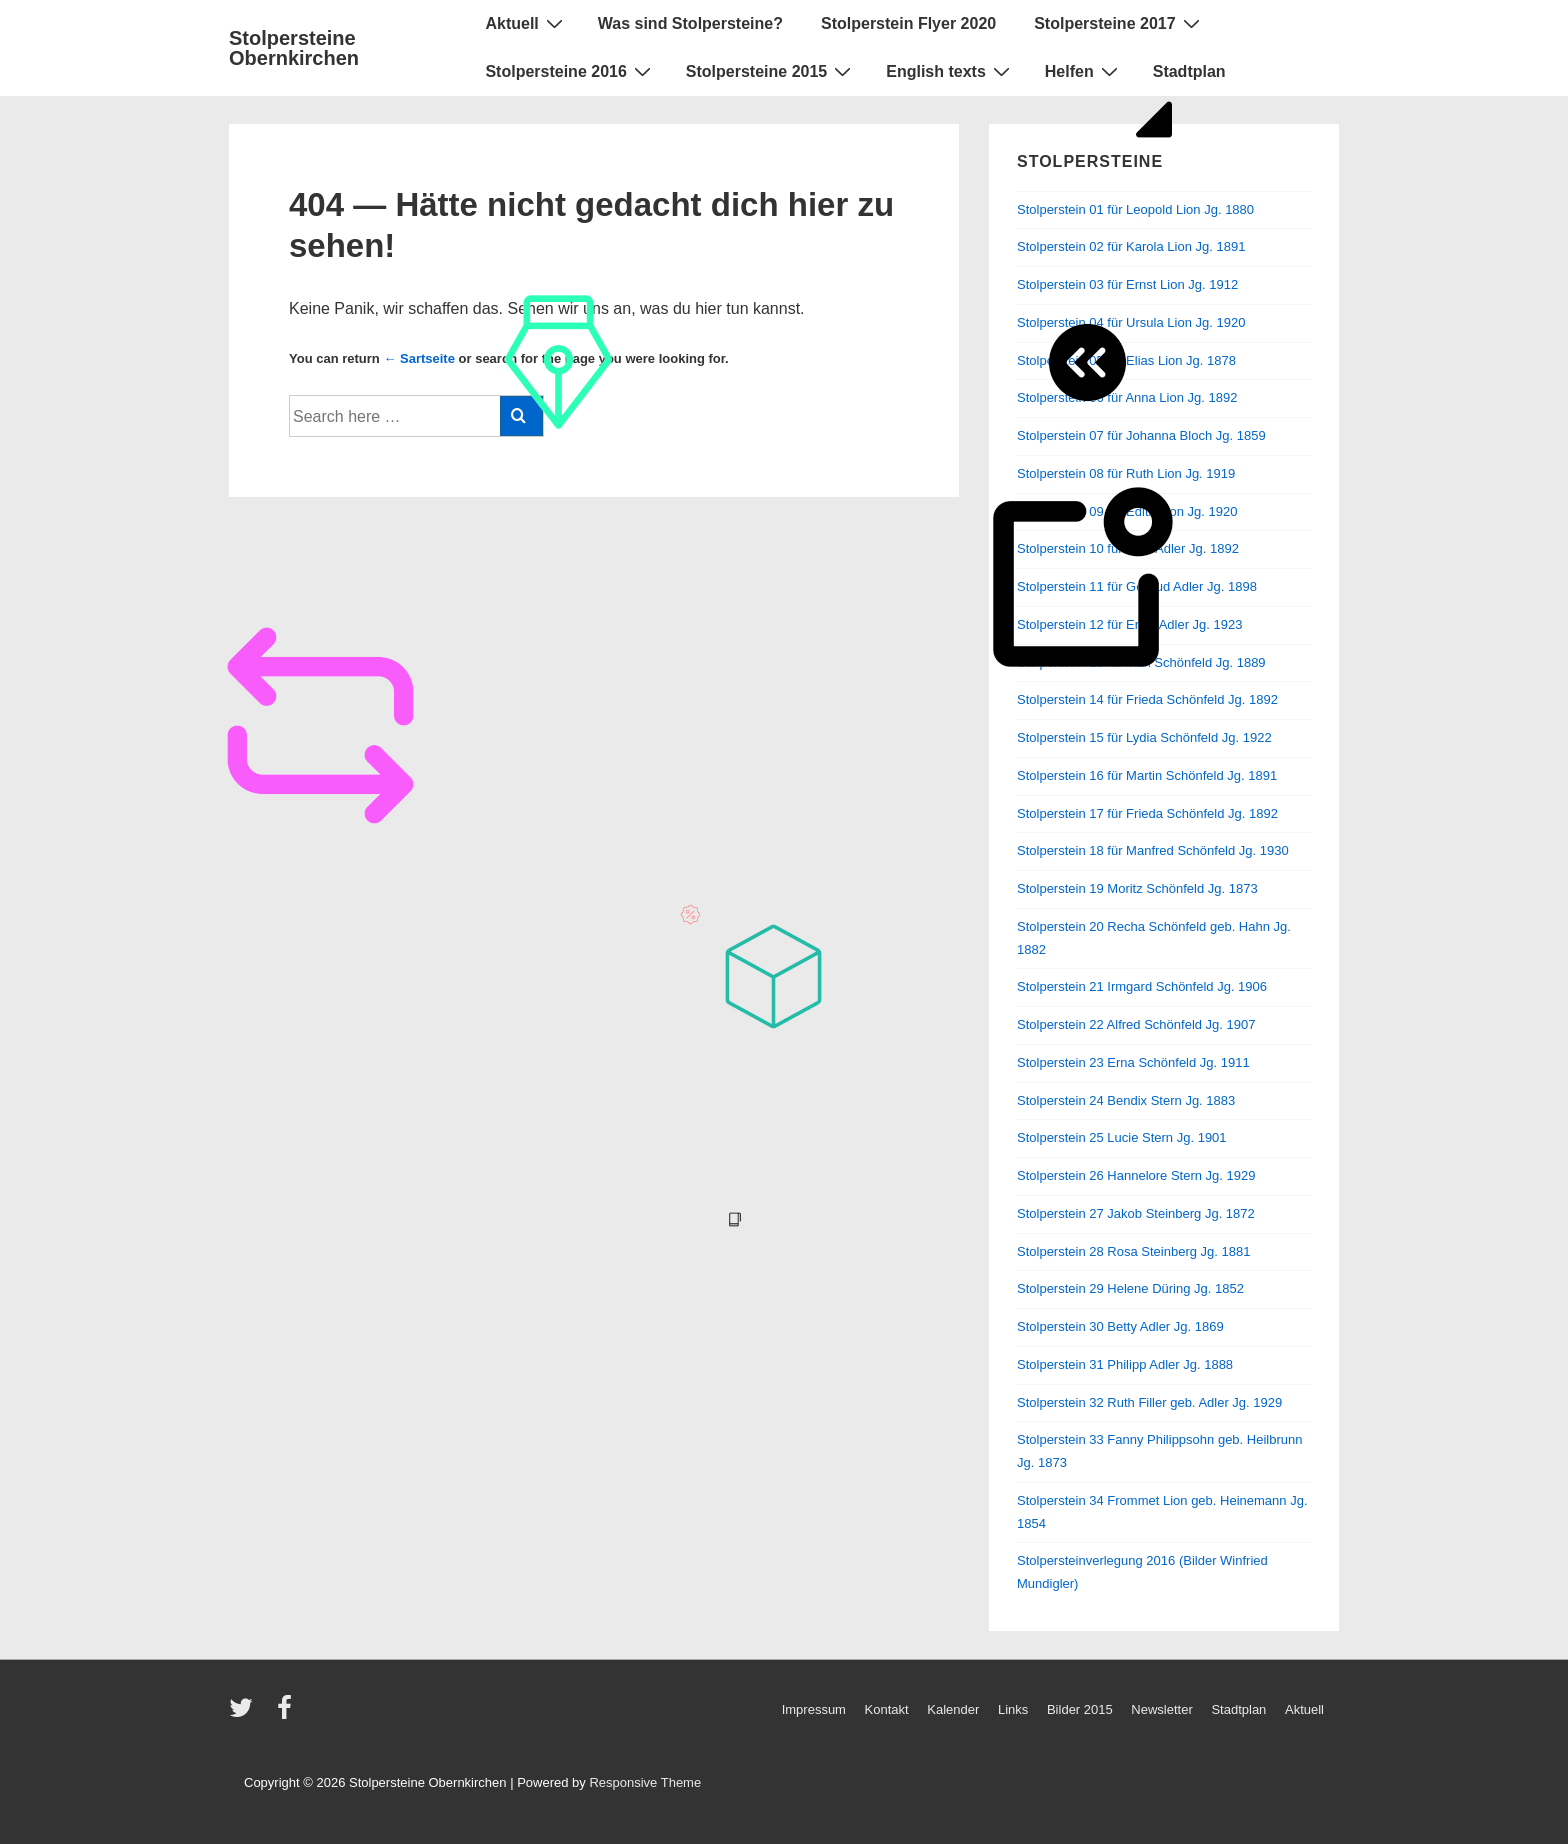 This screenshot has height=1844, width=1568. What do you see at coordinates (1079, 580) in the screenshot?
I see `view notifications` at bounding box center [1079, 580].